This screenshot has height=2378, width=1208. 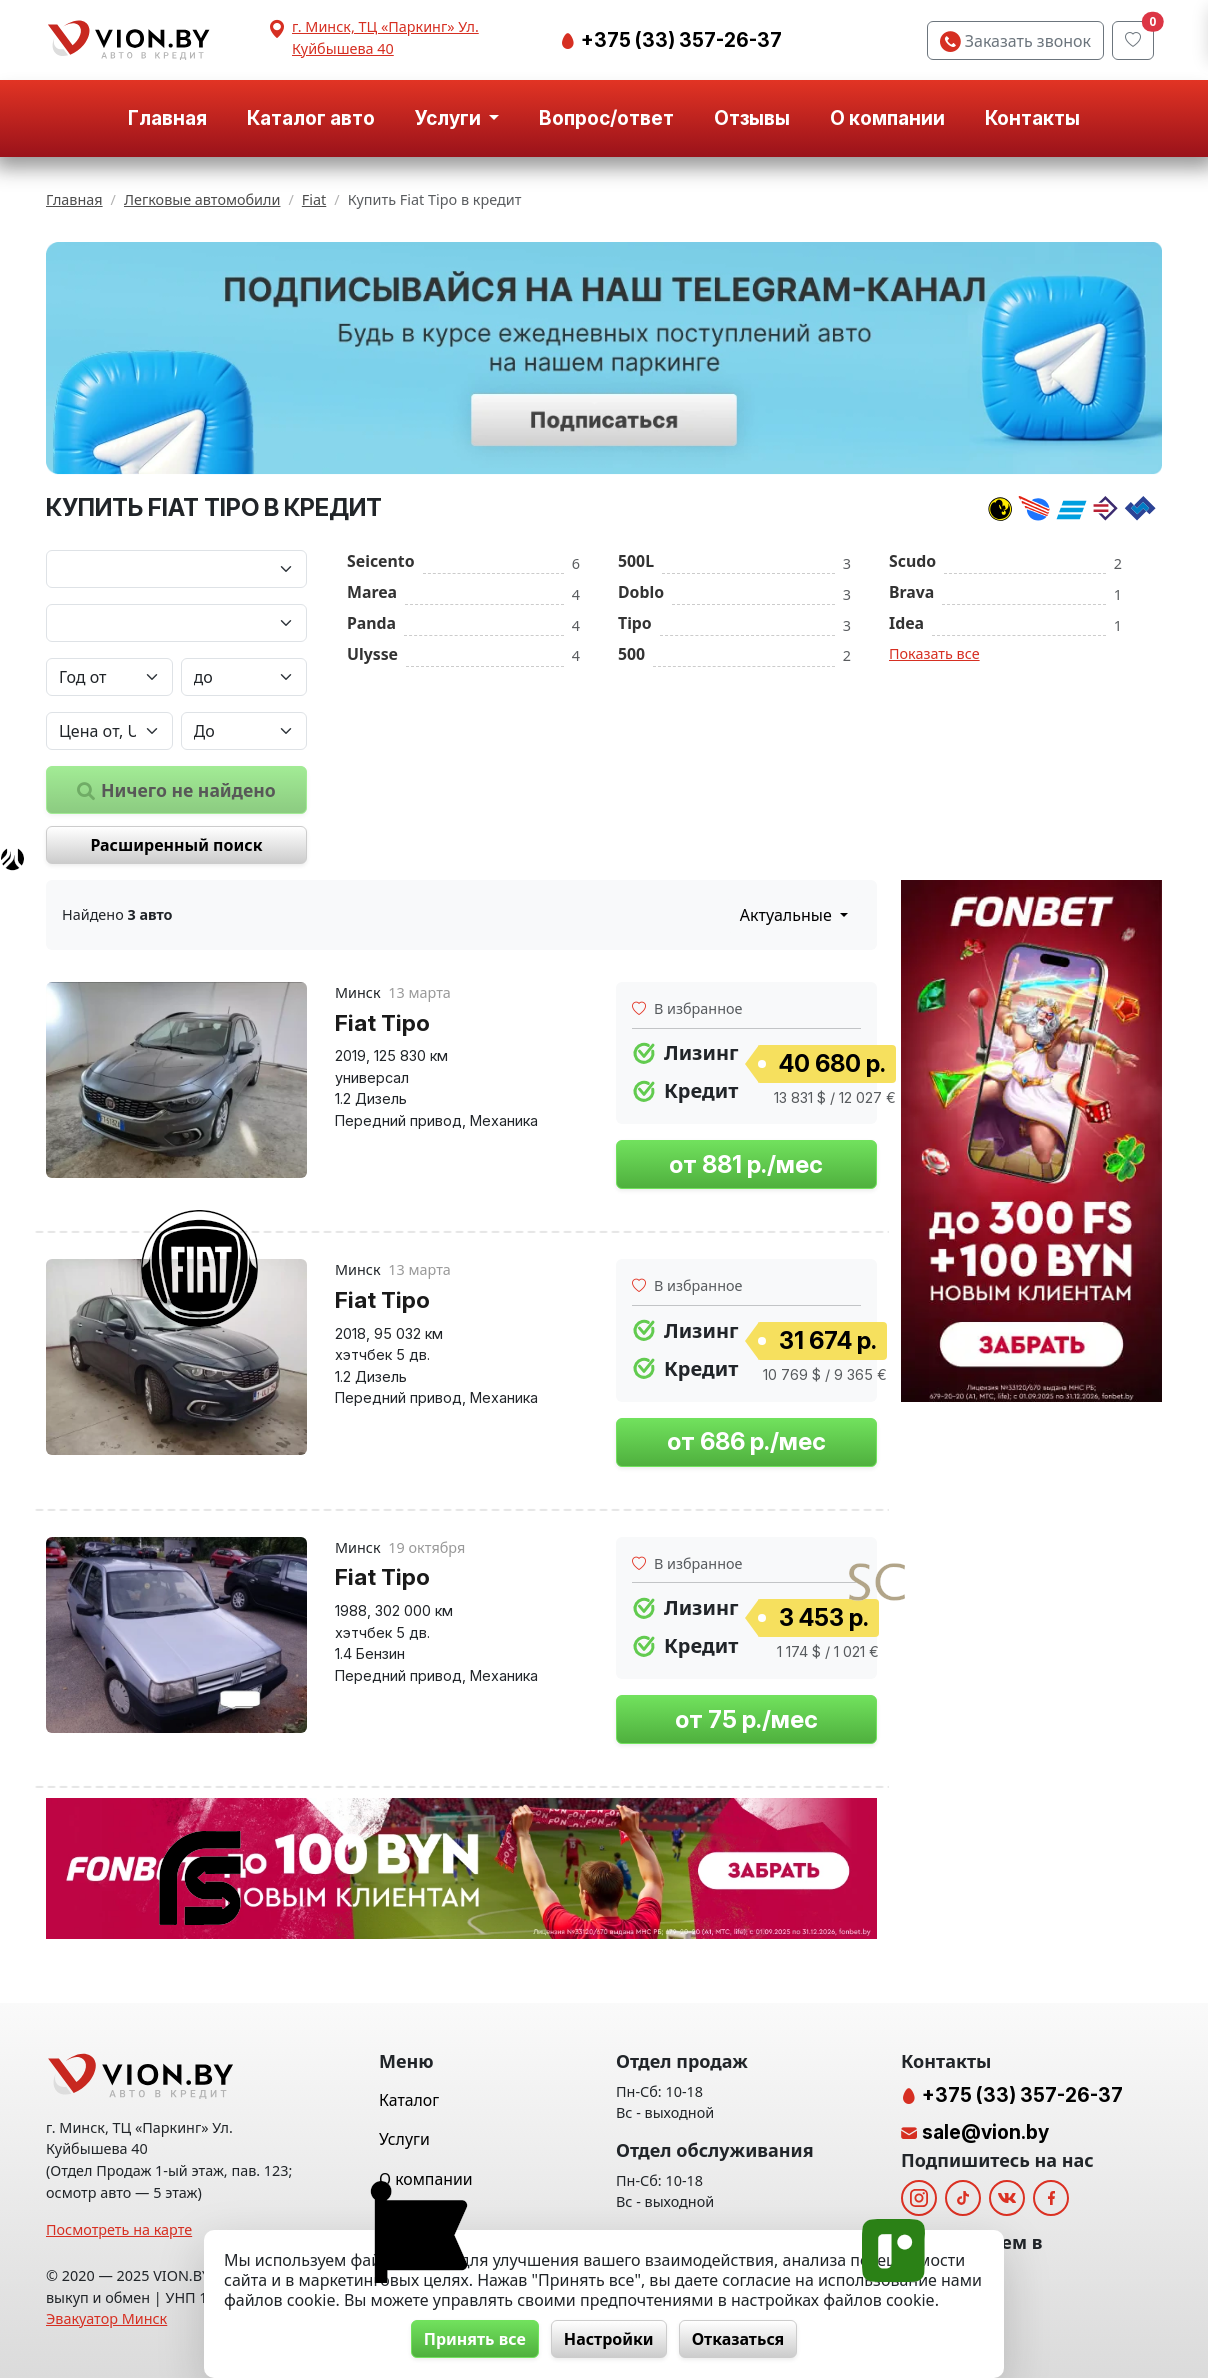 What do you see at coordinates (200, 1878) in the screenshot?
I see `rsocket protocol or framework branding` at bounding box center [200, 1878].